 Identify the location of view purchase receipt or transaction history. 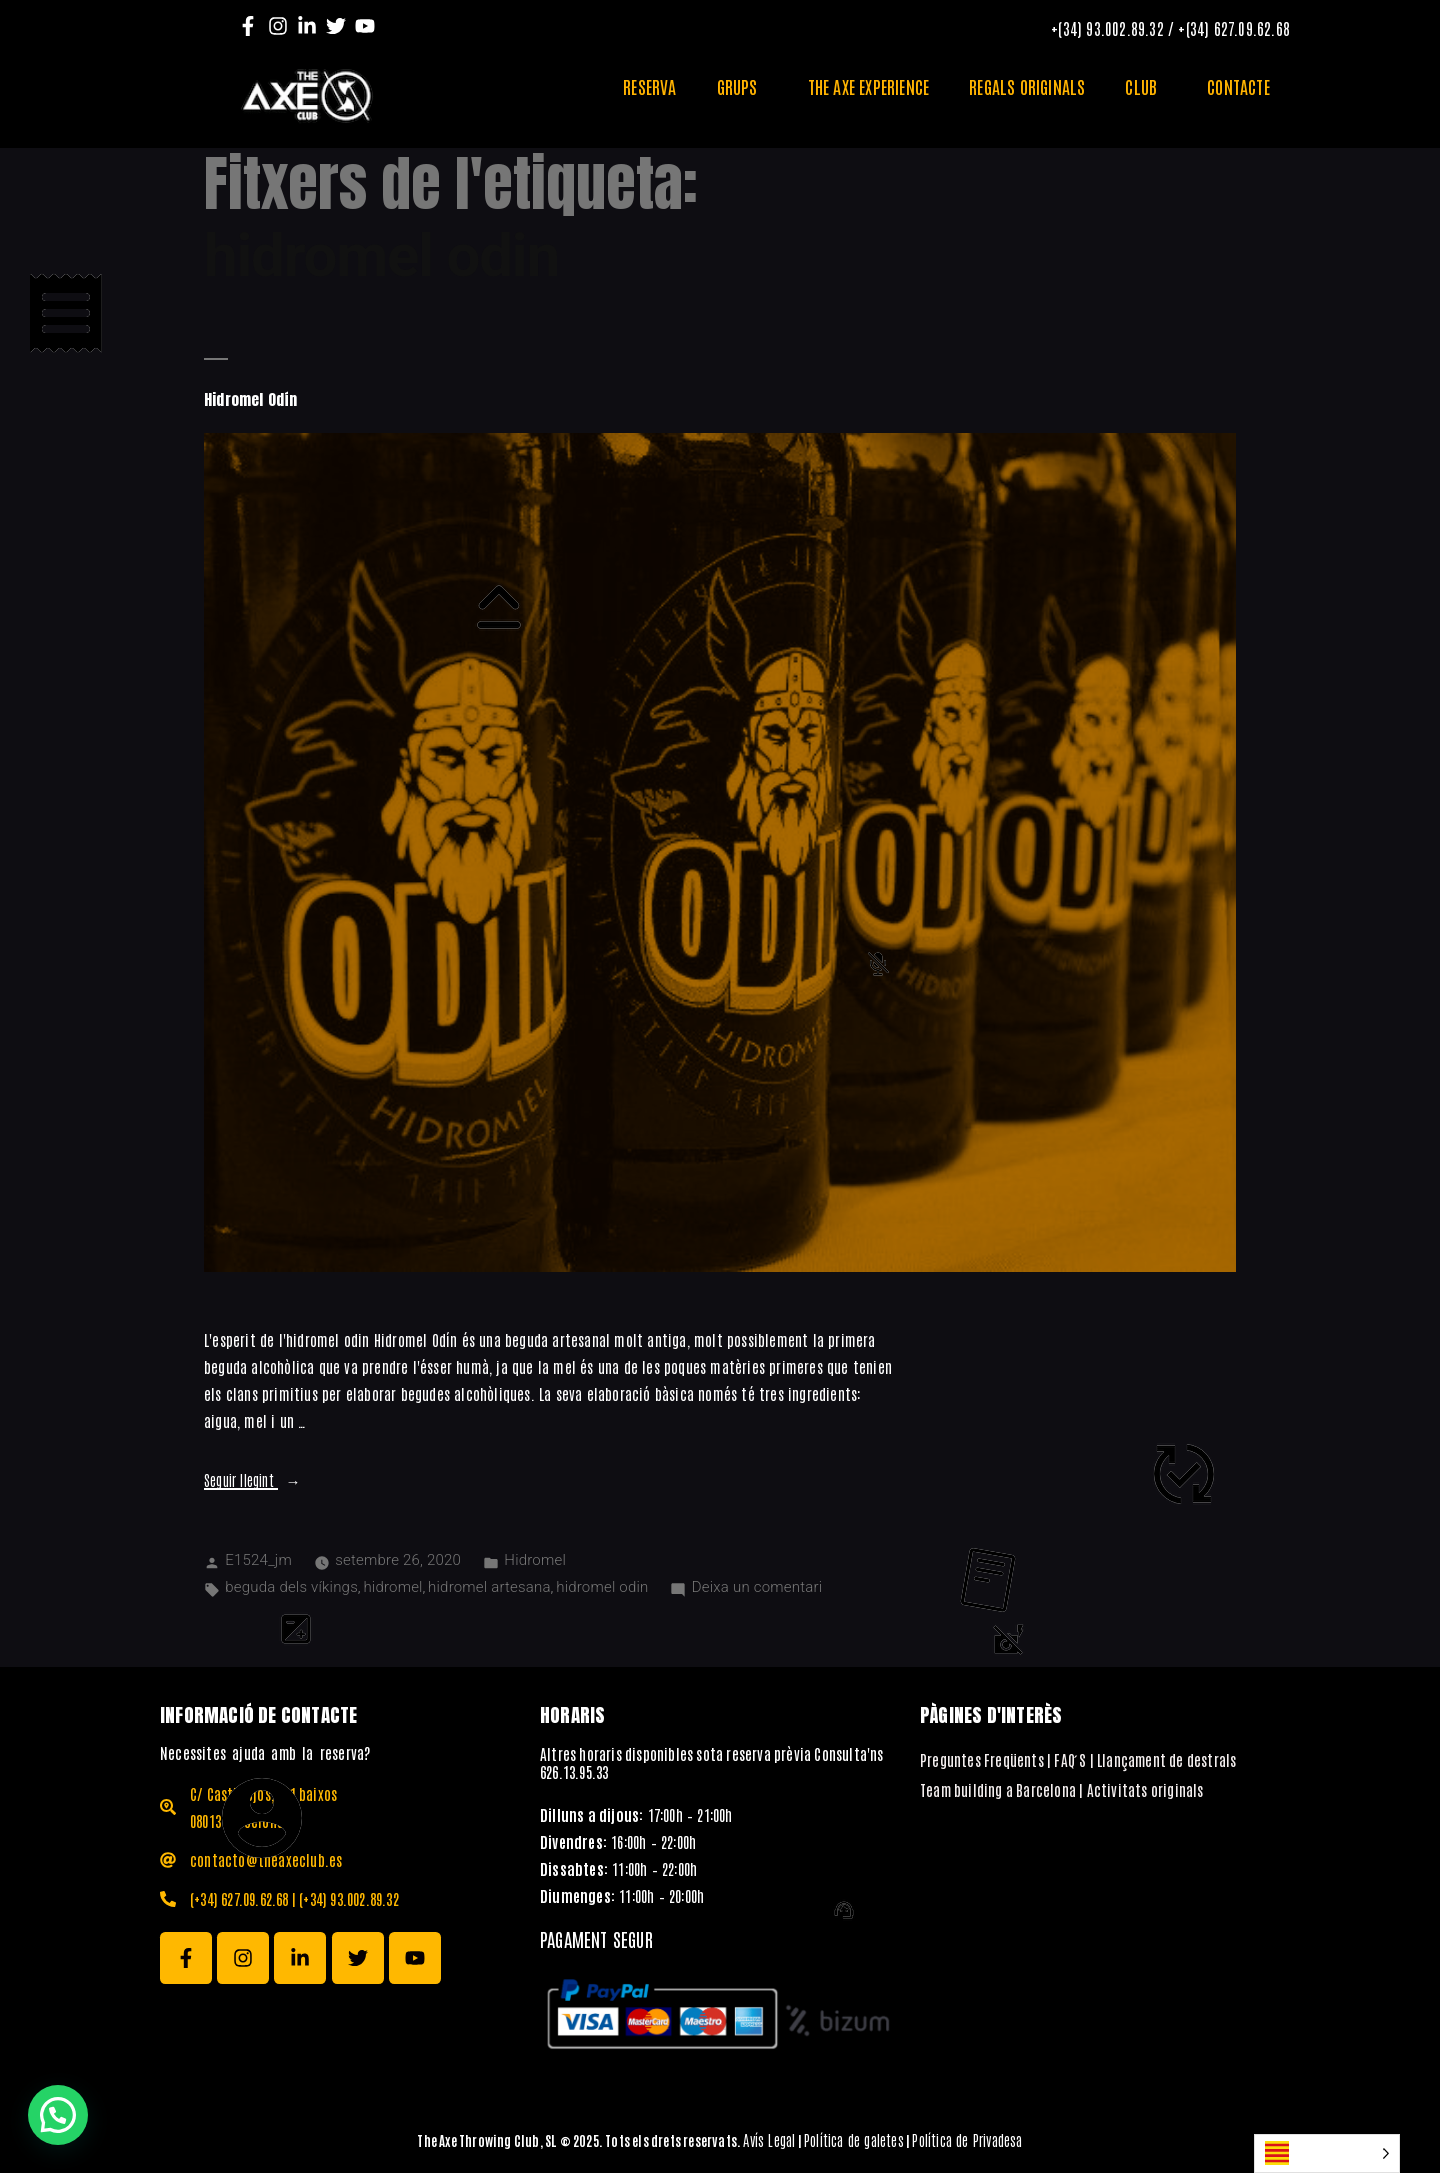
(66, 313).